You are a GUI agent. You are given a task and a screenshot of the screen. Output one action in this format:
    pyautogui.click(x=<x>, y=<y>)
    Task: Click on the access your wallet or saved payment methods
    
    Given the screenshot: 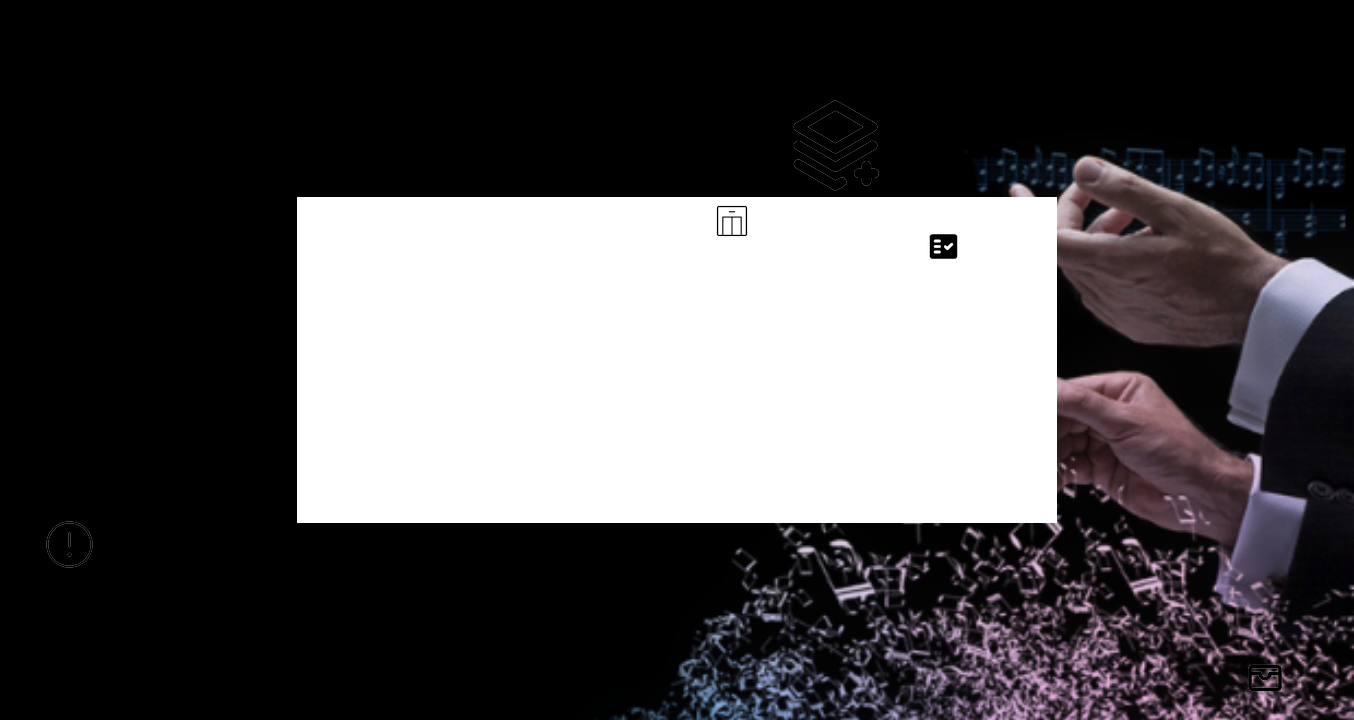 What is the action you would take?
    pyautogui.click(x=1265, y=678)
    